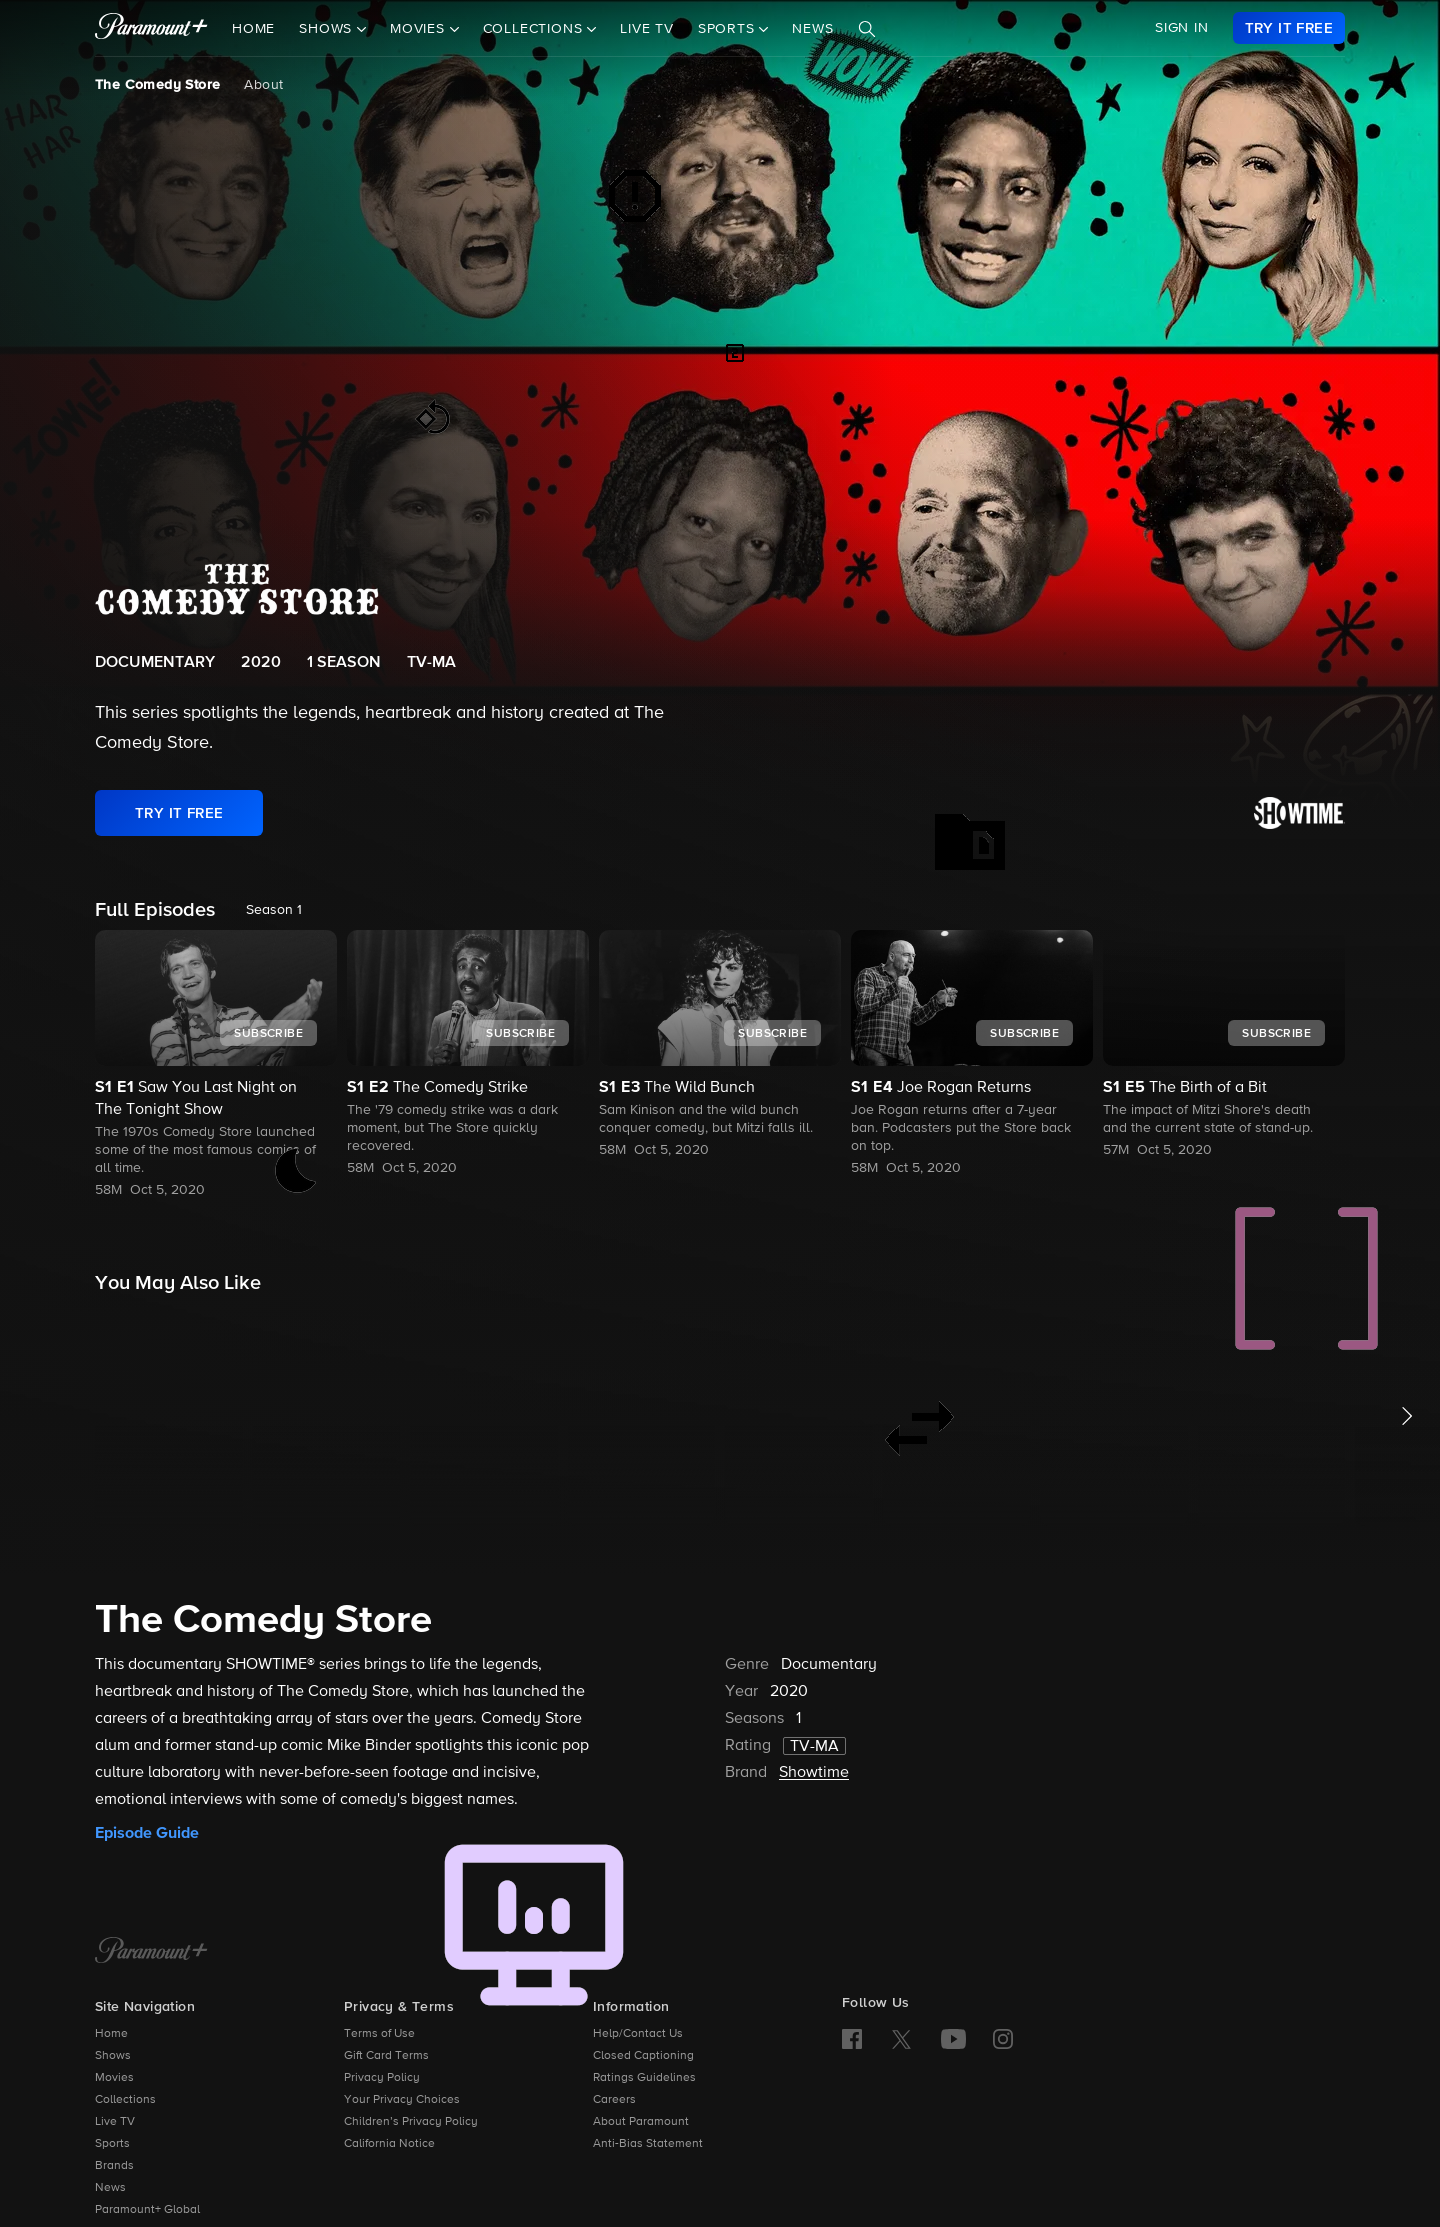 The width and height of the screenshot is (1440, 2227). I want to click on view desktop analytics dashboard, so click(534, 1925).